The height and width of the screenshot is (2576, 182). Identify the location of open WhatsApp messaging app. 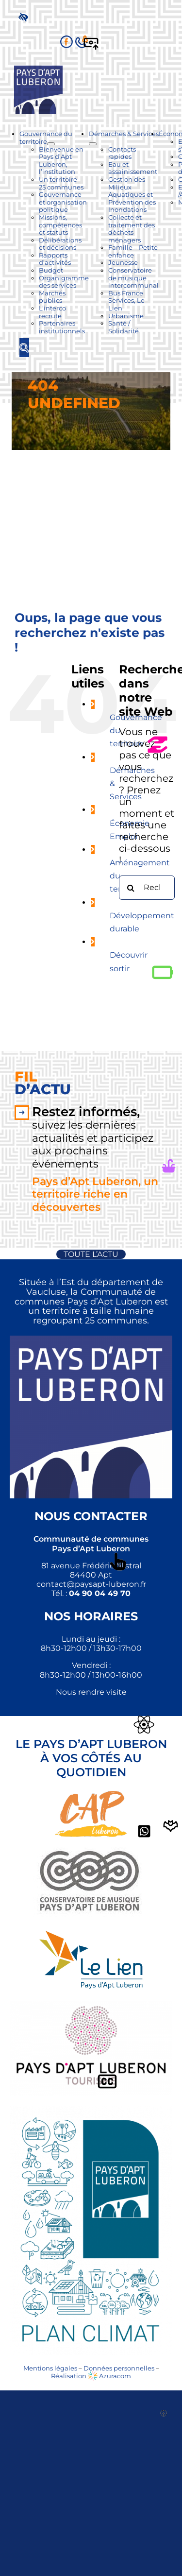
(144, 1831).